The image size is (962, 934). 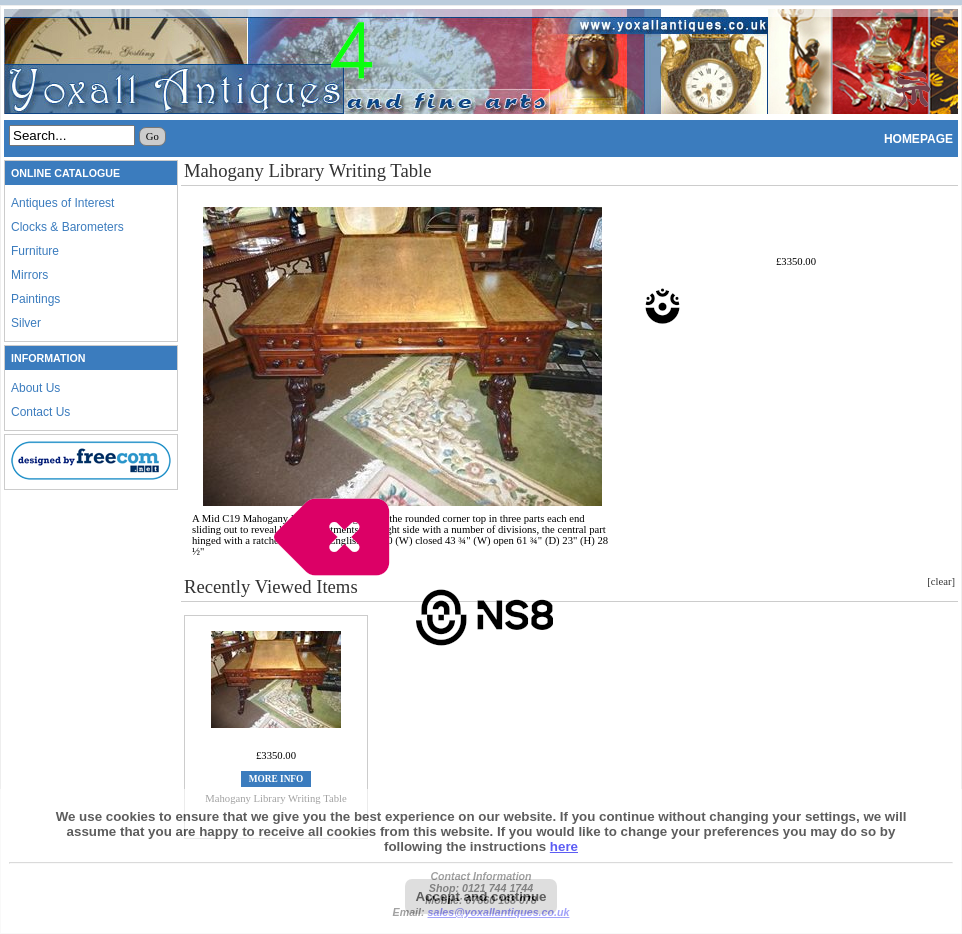 What do you see at coordinates (353, 51) in the screenshot?
I see `indicates step 4 in a numbered sequence` at bounding box center [353, 51].